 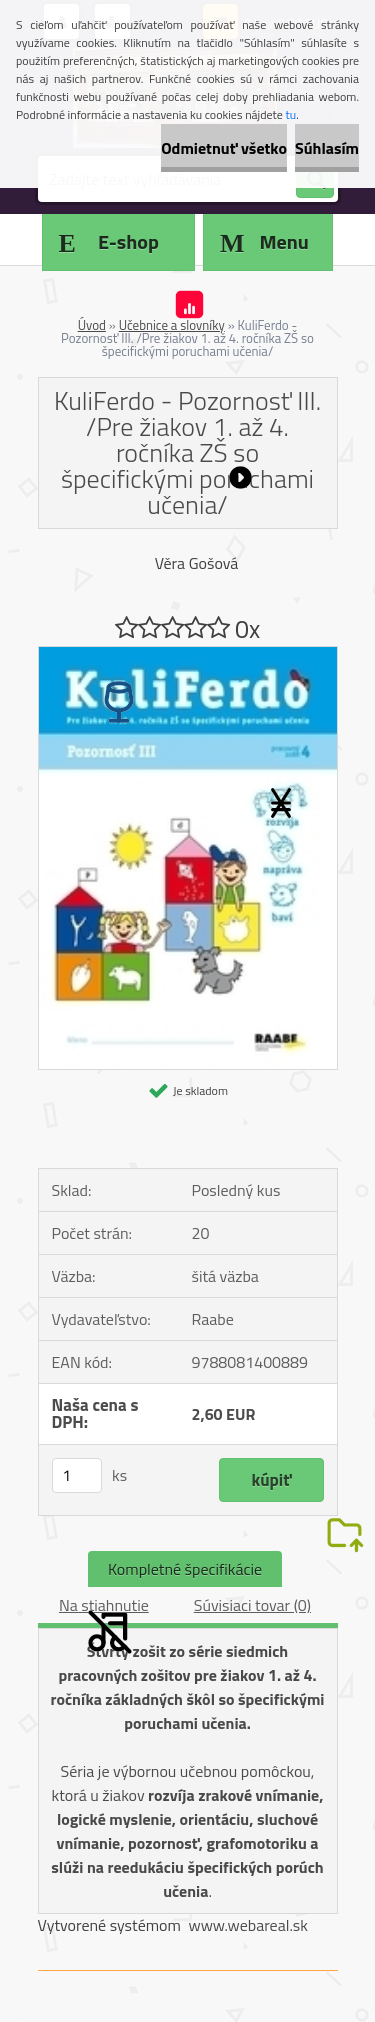 I want to click on play media or video content, so click(x=240, y=477).